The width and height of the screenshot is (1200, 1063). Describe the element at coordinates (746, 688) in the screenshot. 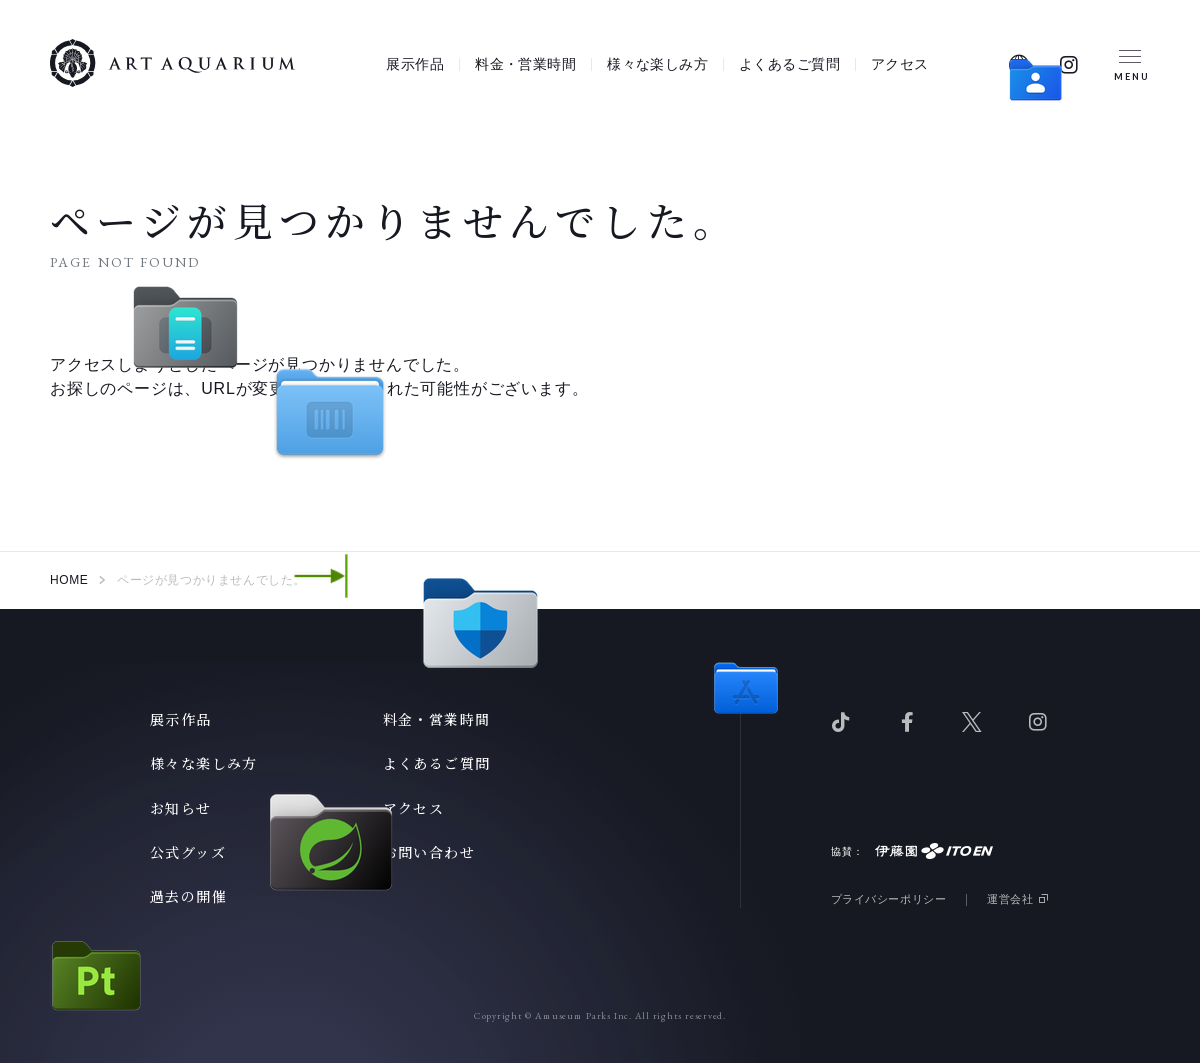

I see `open templates folder` at that location.